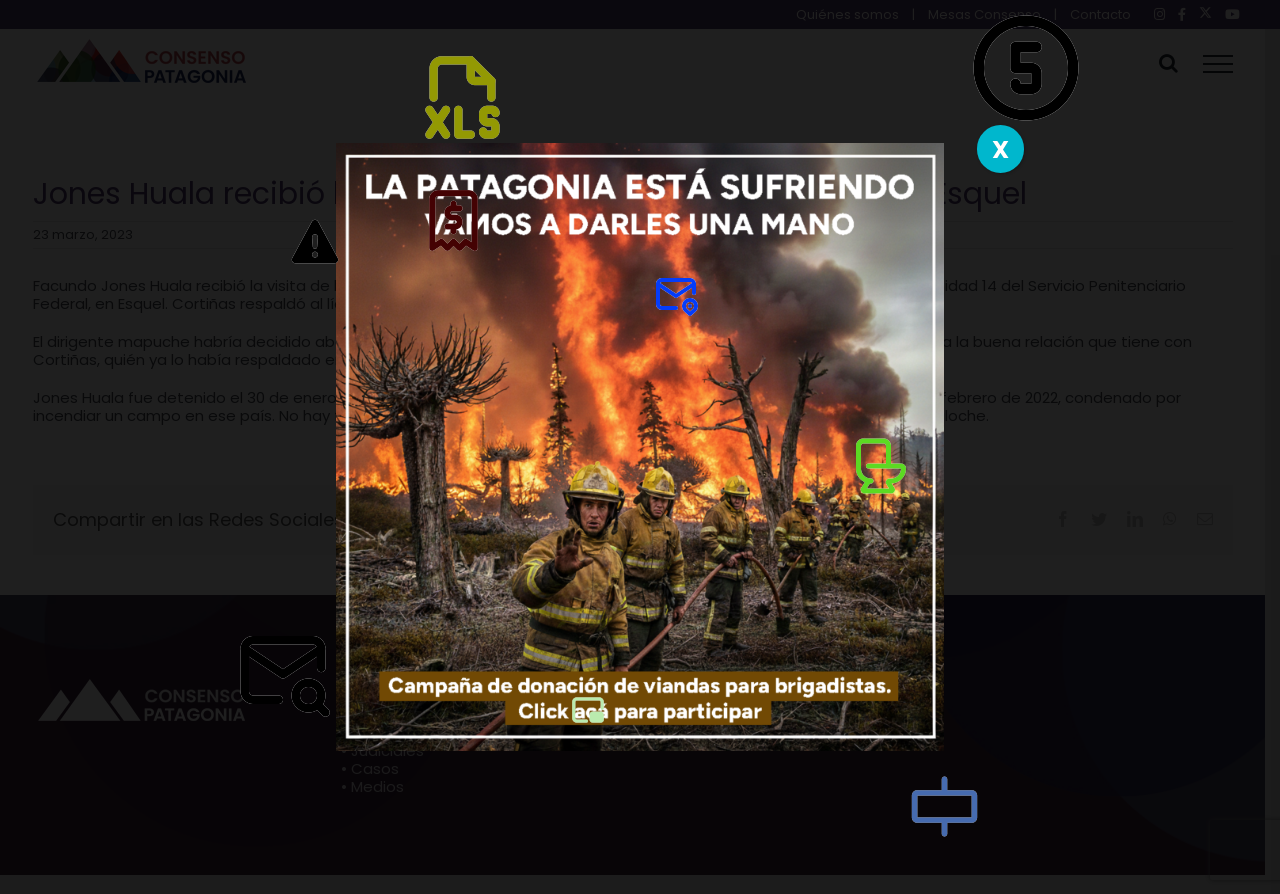 This screenshot has width=1280, height=894. Describe the element at coordinates (944, 806) in the screenshot. I see `center align element horizontally` at that location.